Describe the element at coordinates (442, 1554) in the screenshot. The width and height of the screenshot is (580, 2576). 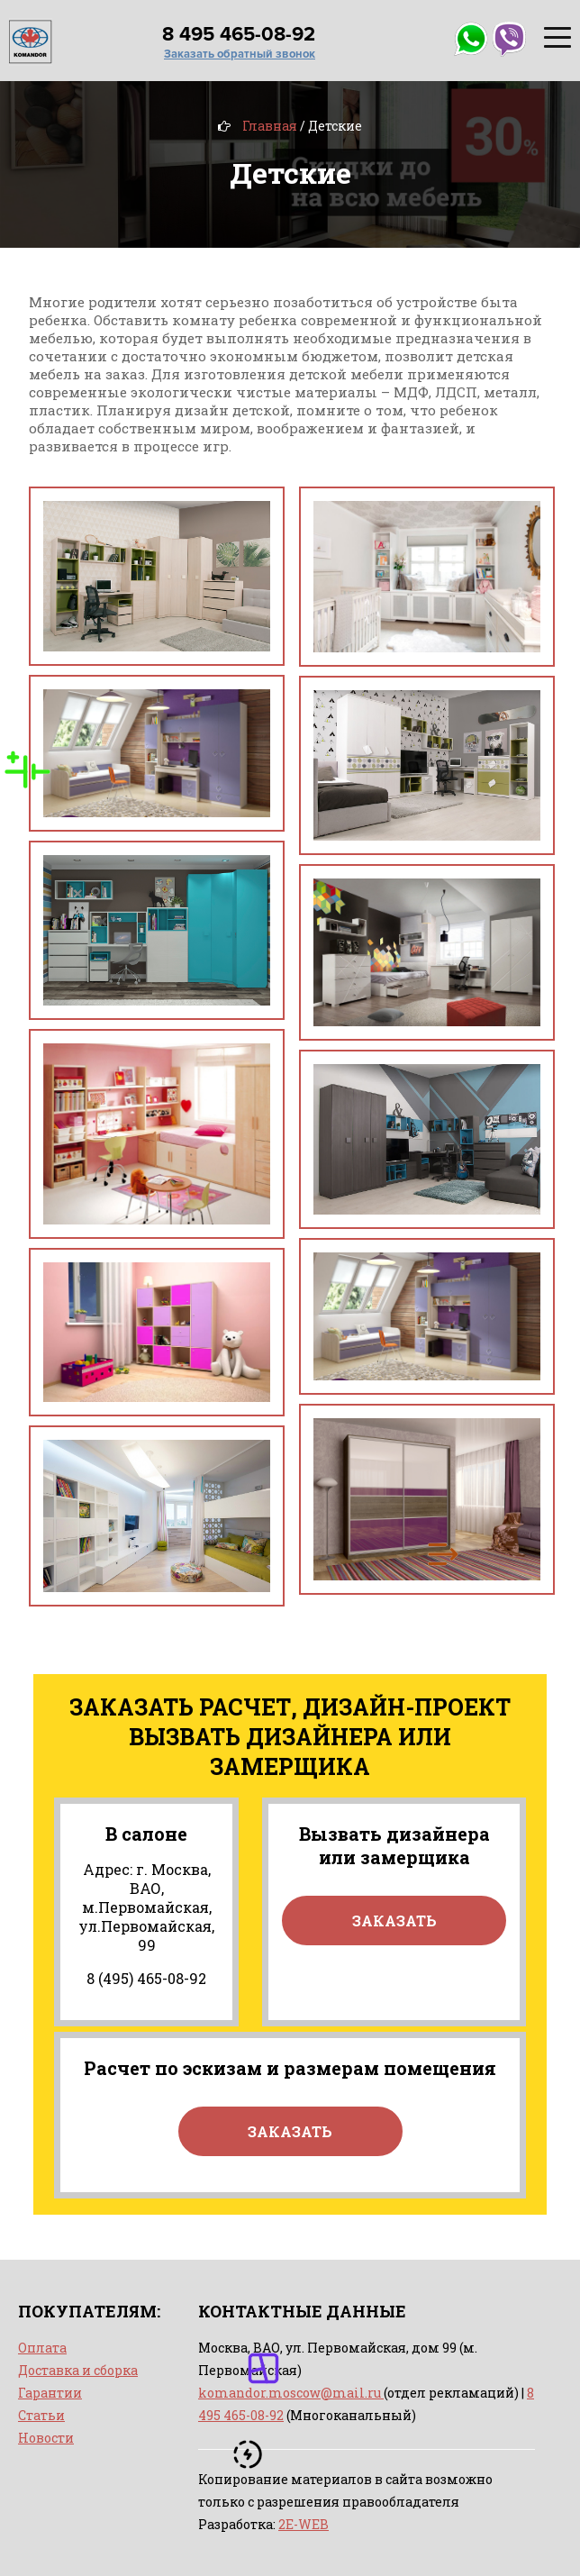
I see `disable text wrapping in editor` at that location.